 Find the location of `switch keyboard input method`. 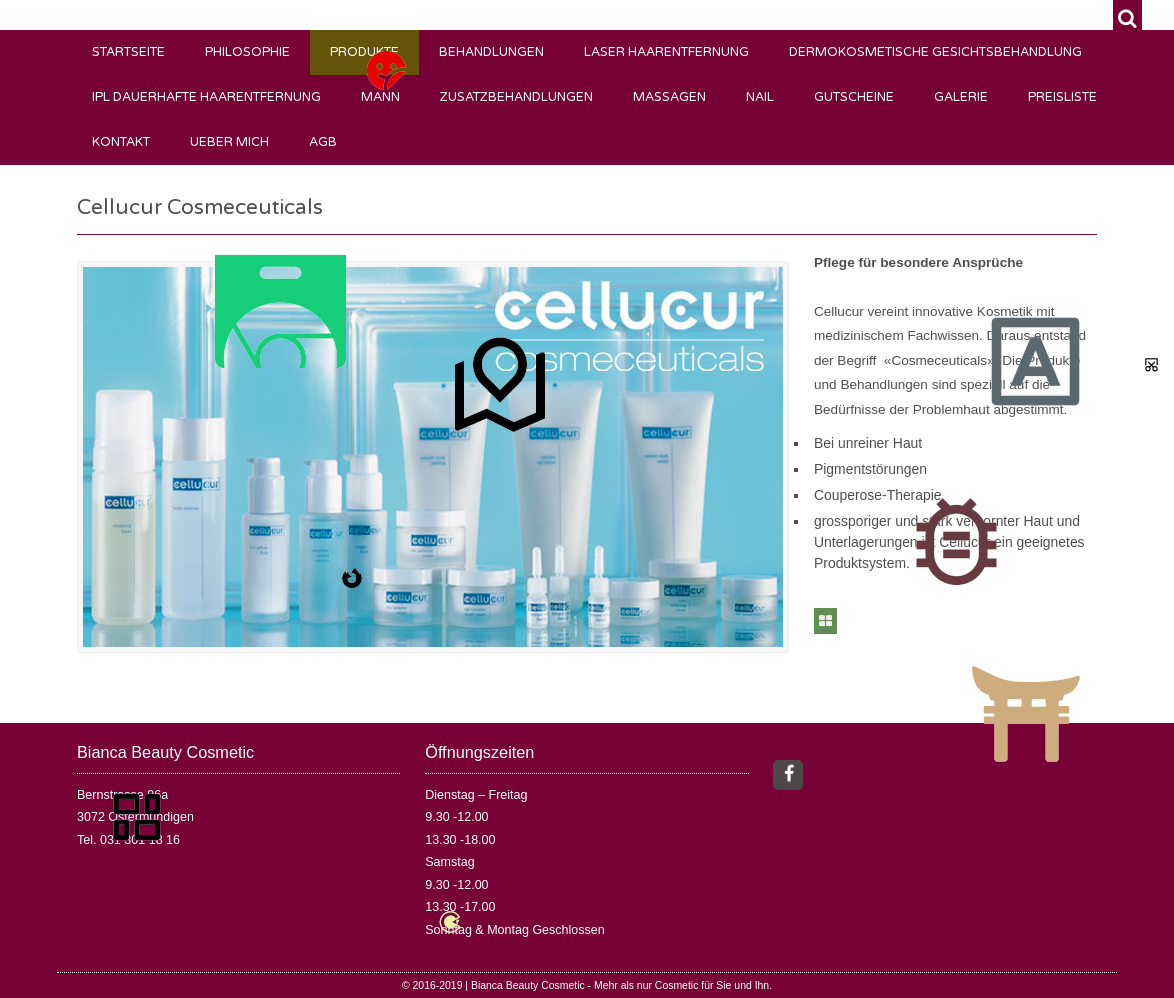

switch keyboard input method is located at coordinates (1035, 361).